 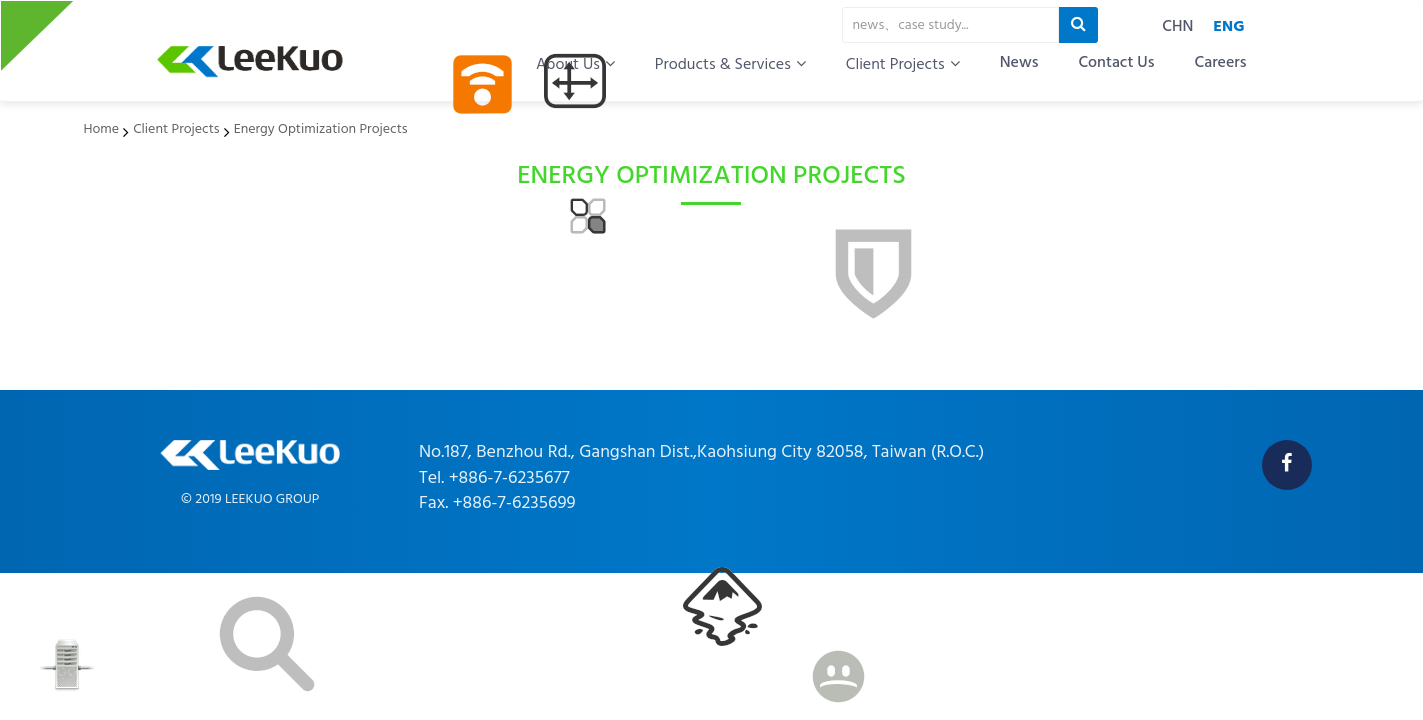 What do you see at coordinates (873, 273) in the screenshot?
I see `indicates medium security level` at bounding box center [873, 273].